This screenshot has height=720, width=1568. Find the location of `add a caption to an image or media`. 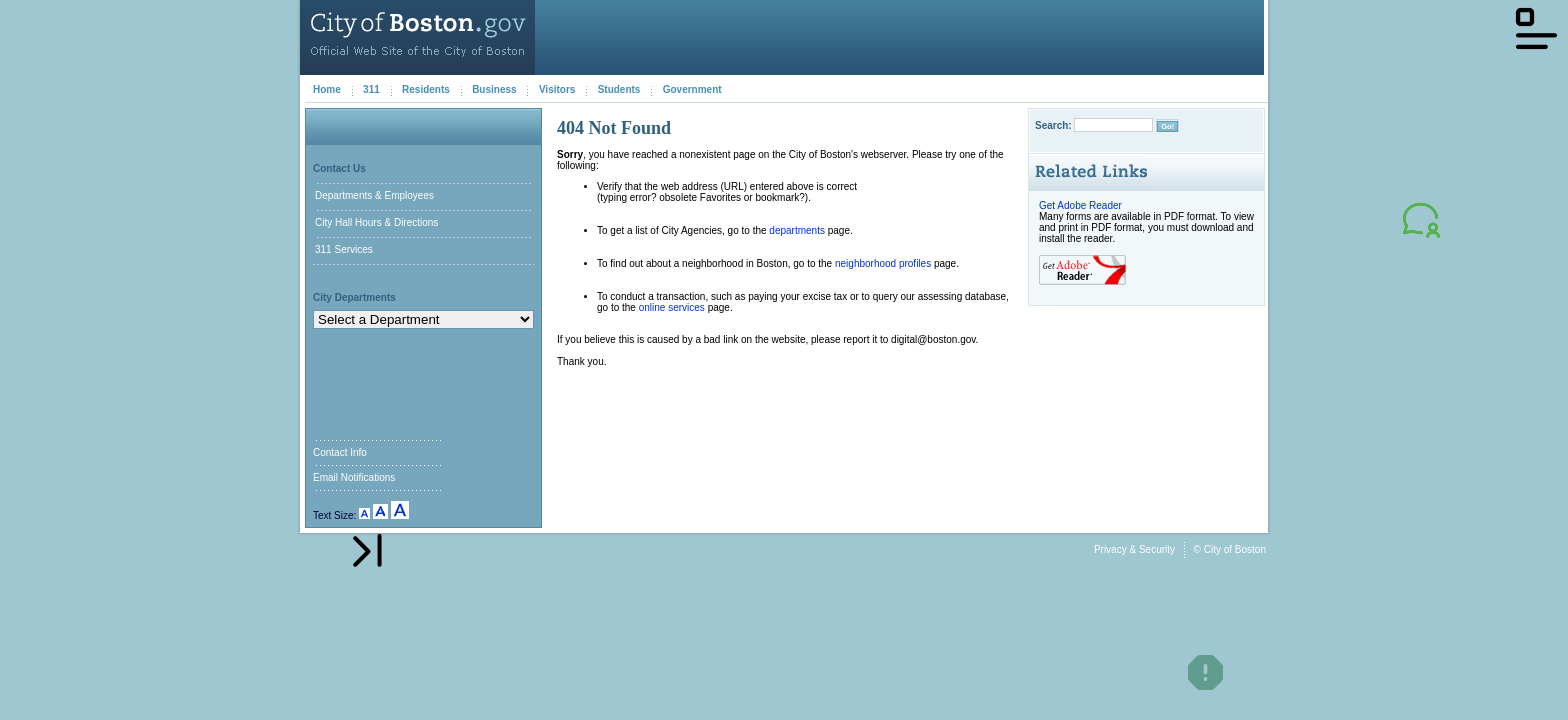

add a caption to an image or media is located at coordinates (1536, 28).